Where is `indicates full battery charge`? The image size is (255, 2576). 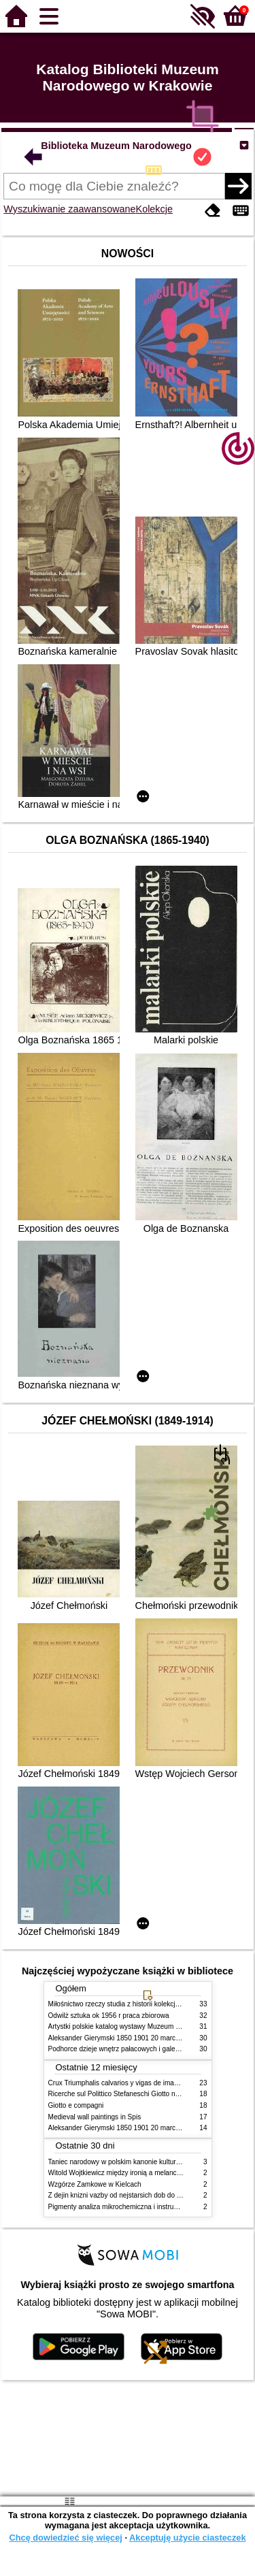
indicates full battery charge is located at coordinates (154, 170).